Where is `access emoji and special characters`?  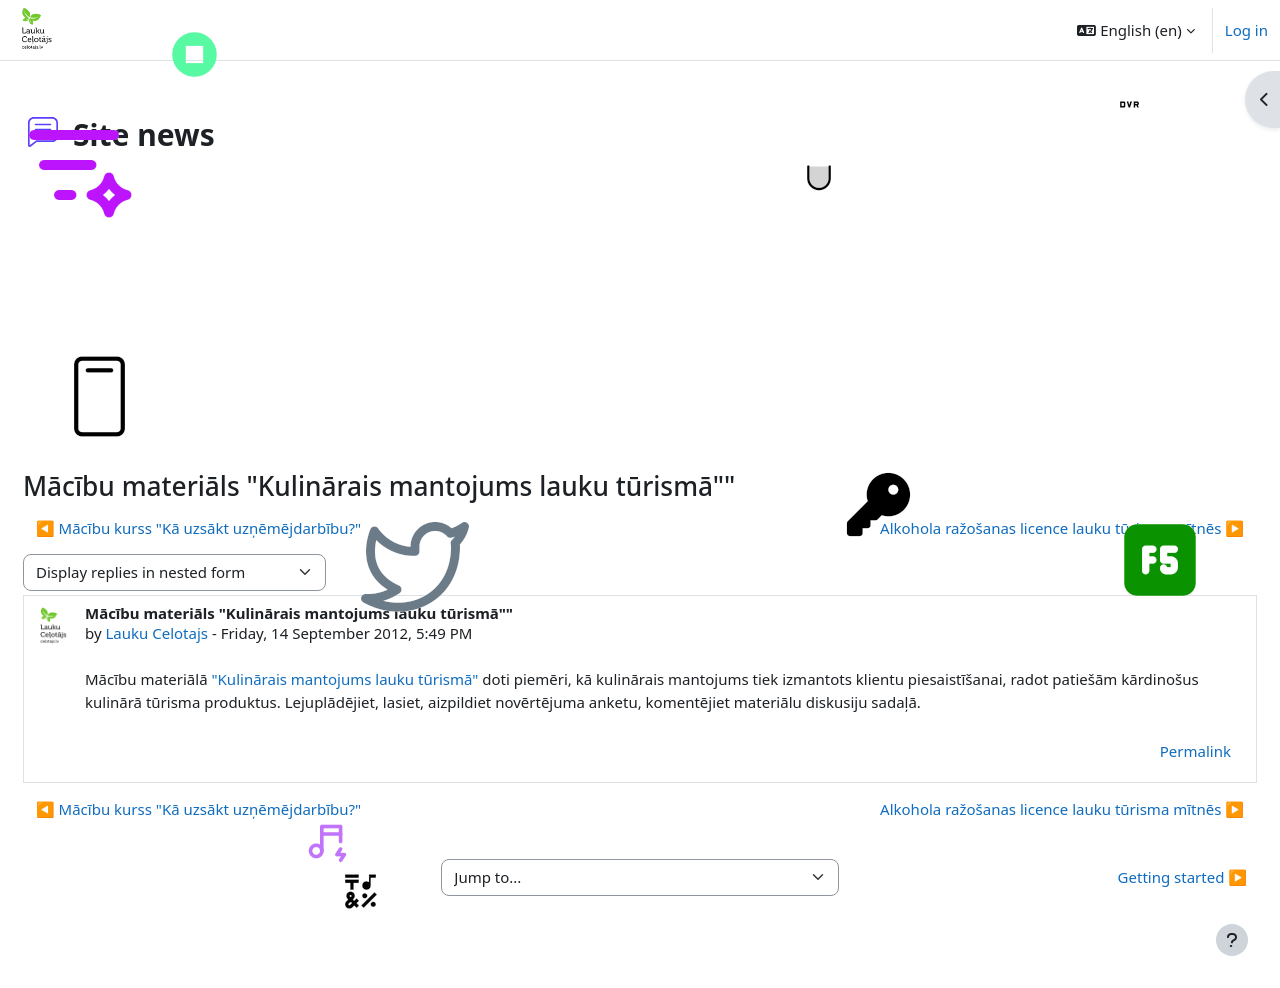
access emoji and special characters is located at coordinates (360, 891).